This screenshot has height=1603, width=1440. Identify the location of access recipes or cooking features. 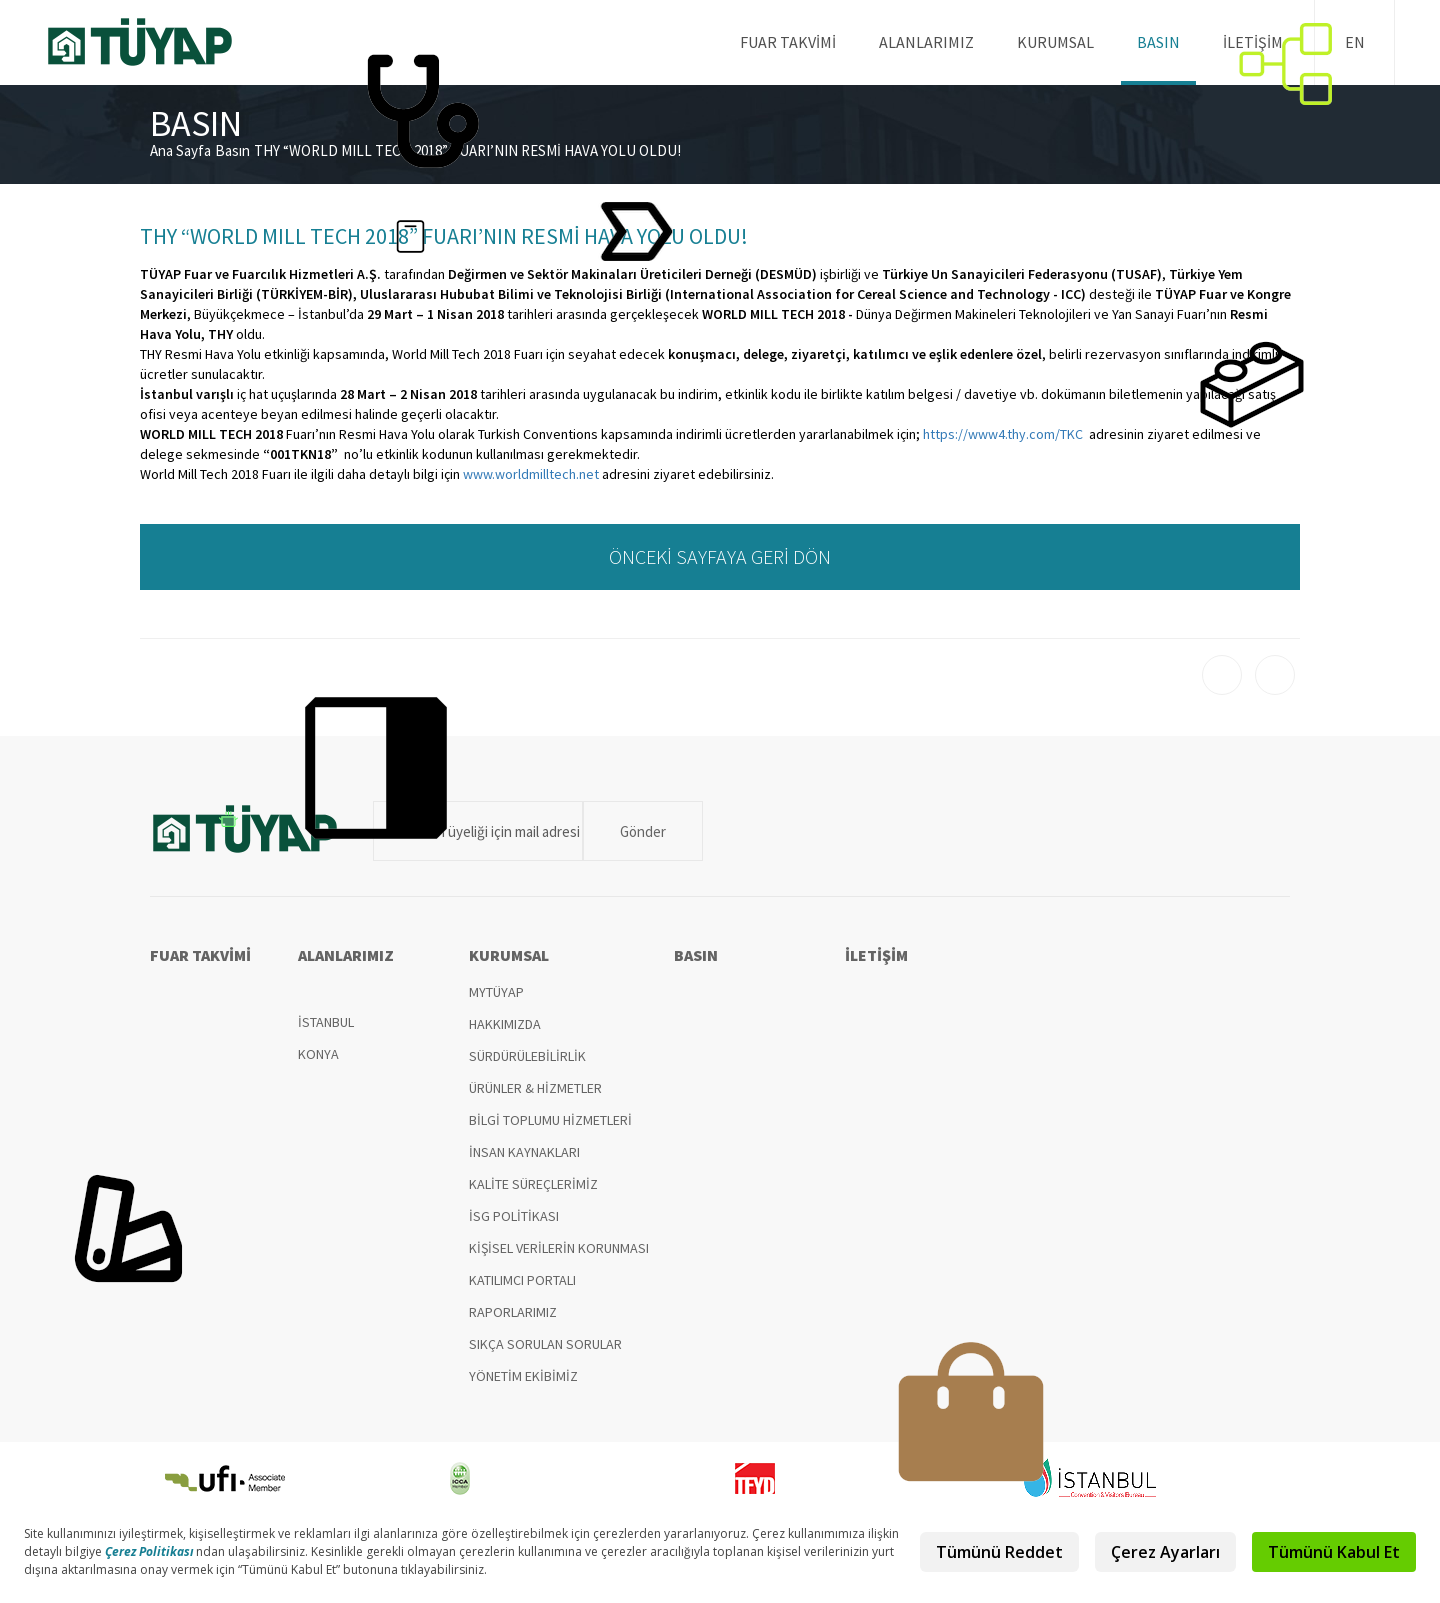
(228, 820).